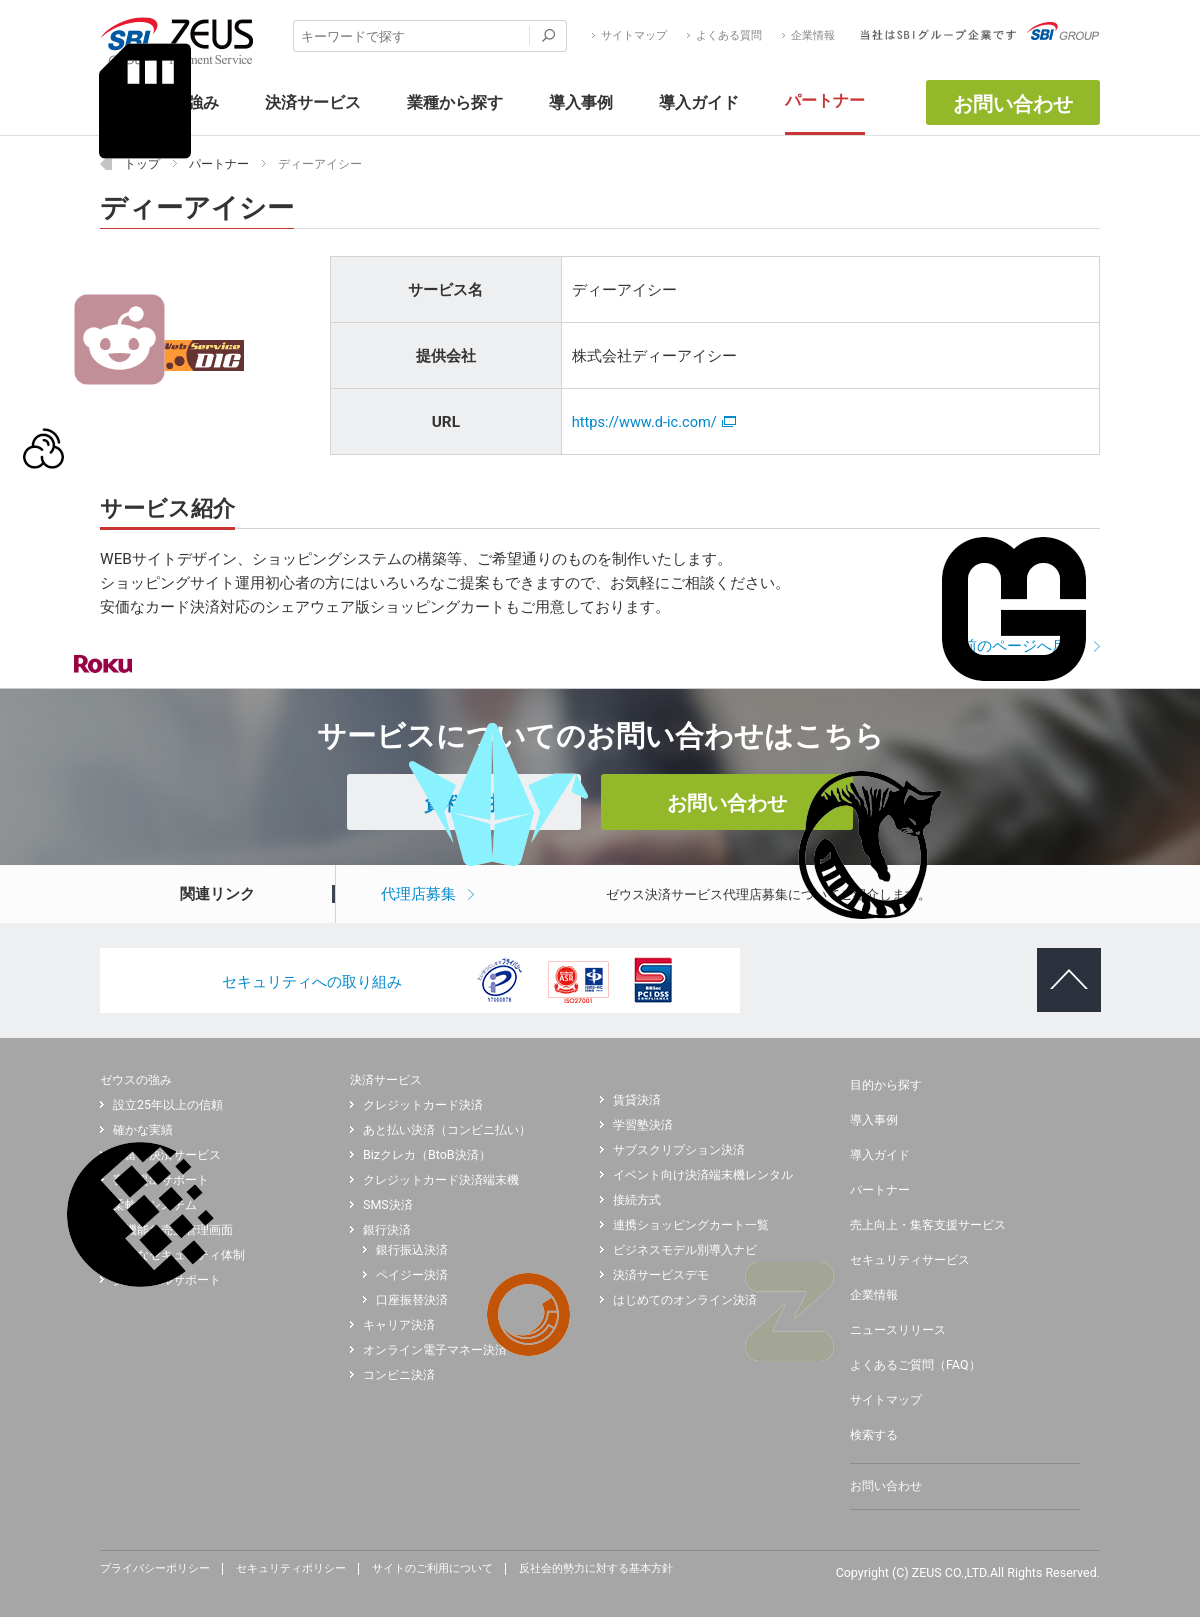 This screenshot has height=1617, width=1200. What do you see at coordinates (498, 794) in the screenshot?
I see `open padlet app` at bounding box center [498, 794].